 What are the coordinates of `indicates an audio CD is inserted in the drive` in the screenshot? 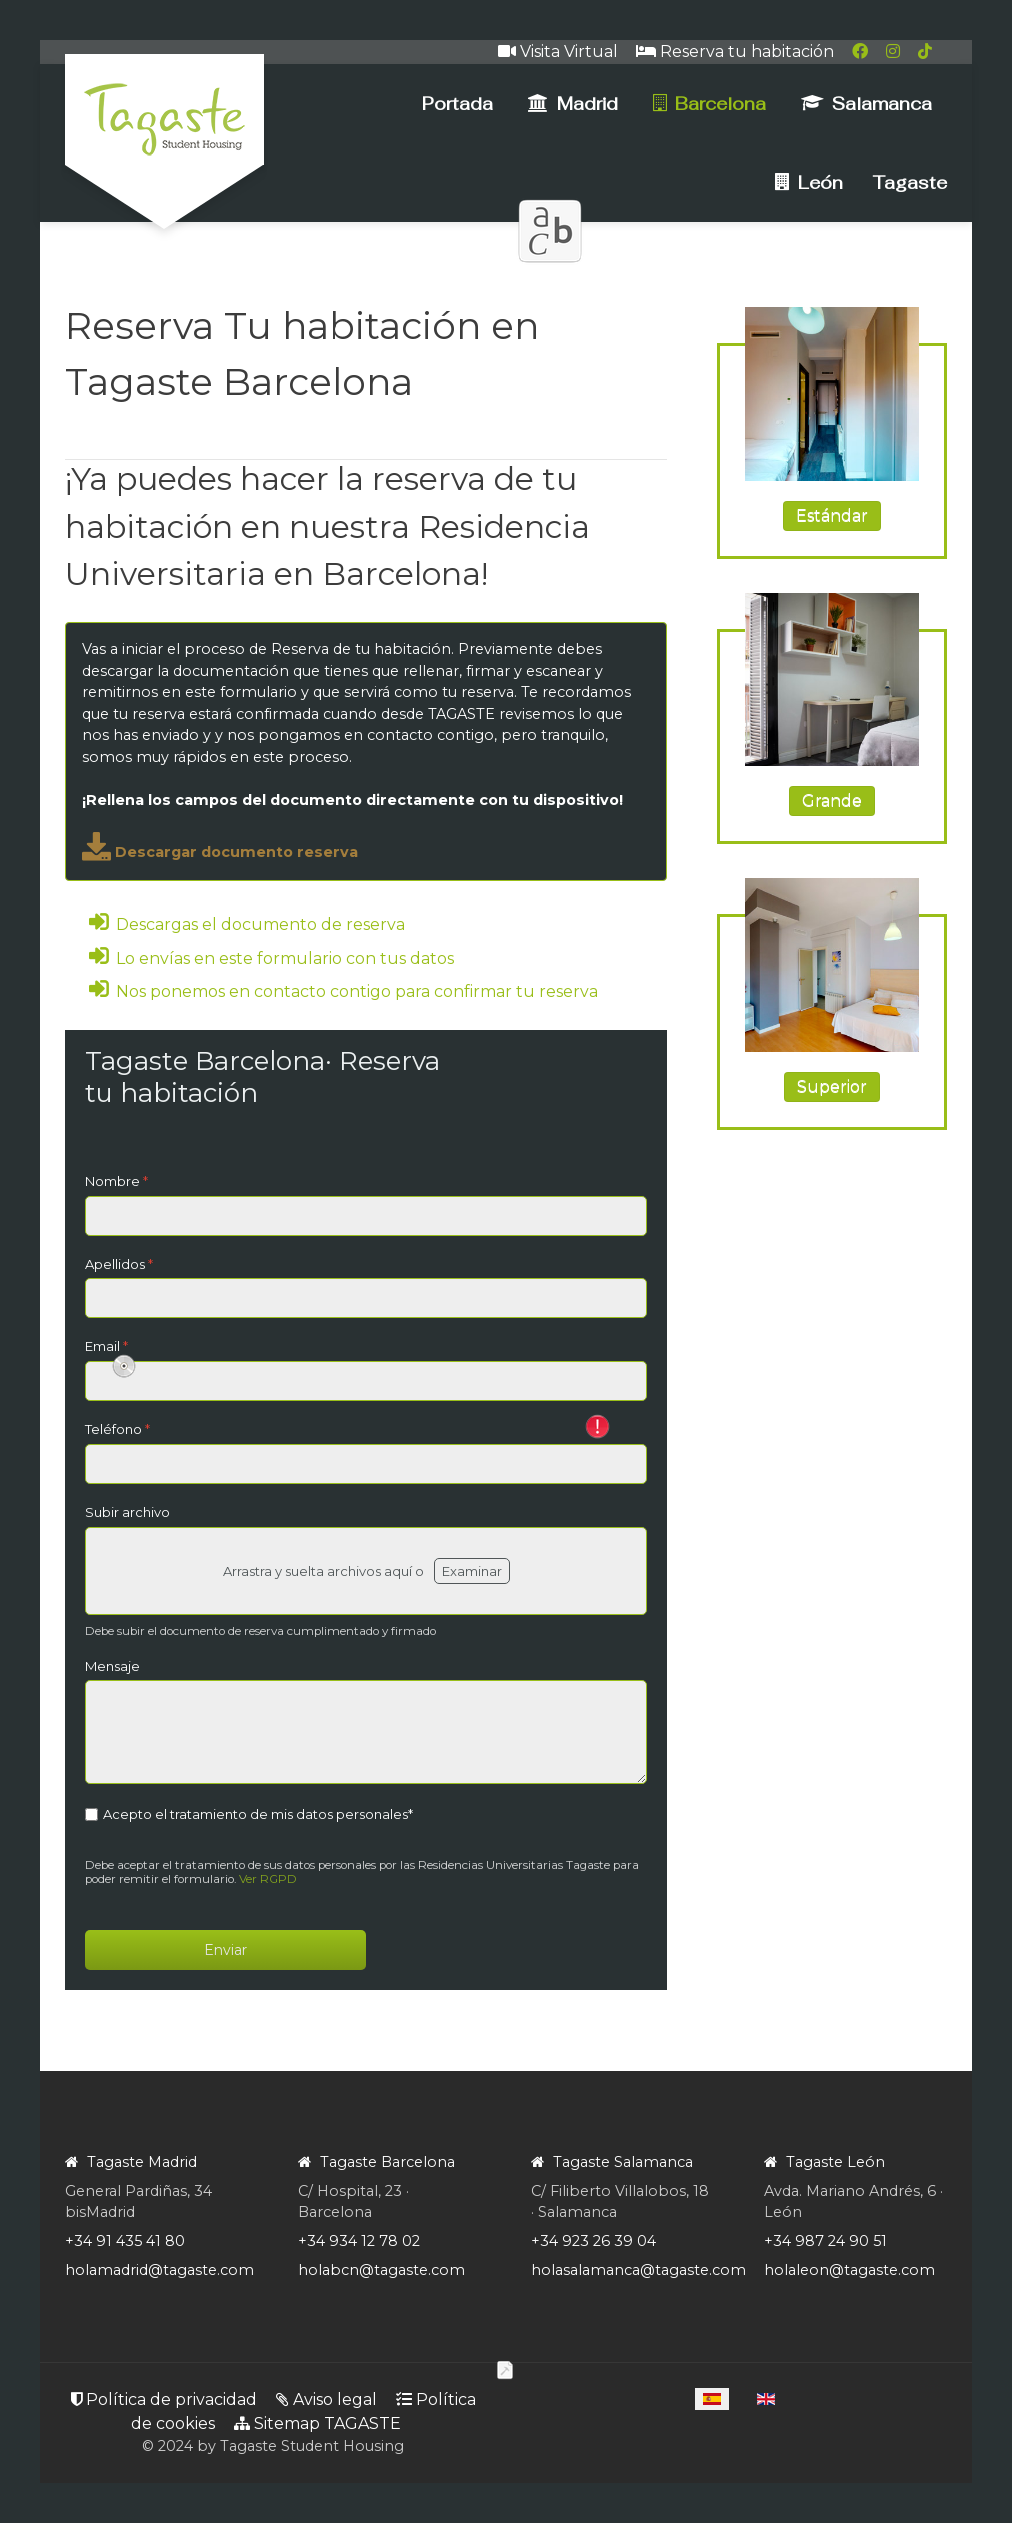 It's located at (124, 1366).